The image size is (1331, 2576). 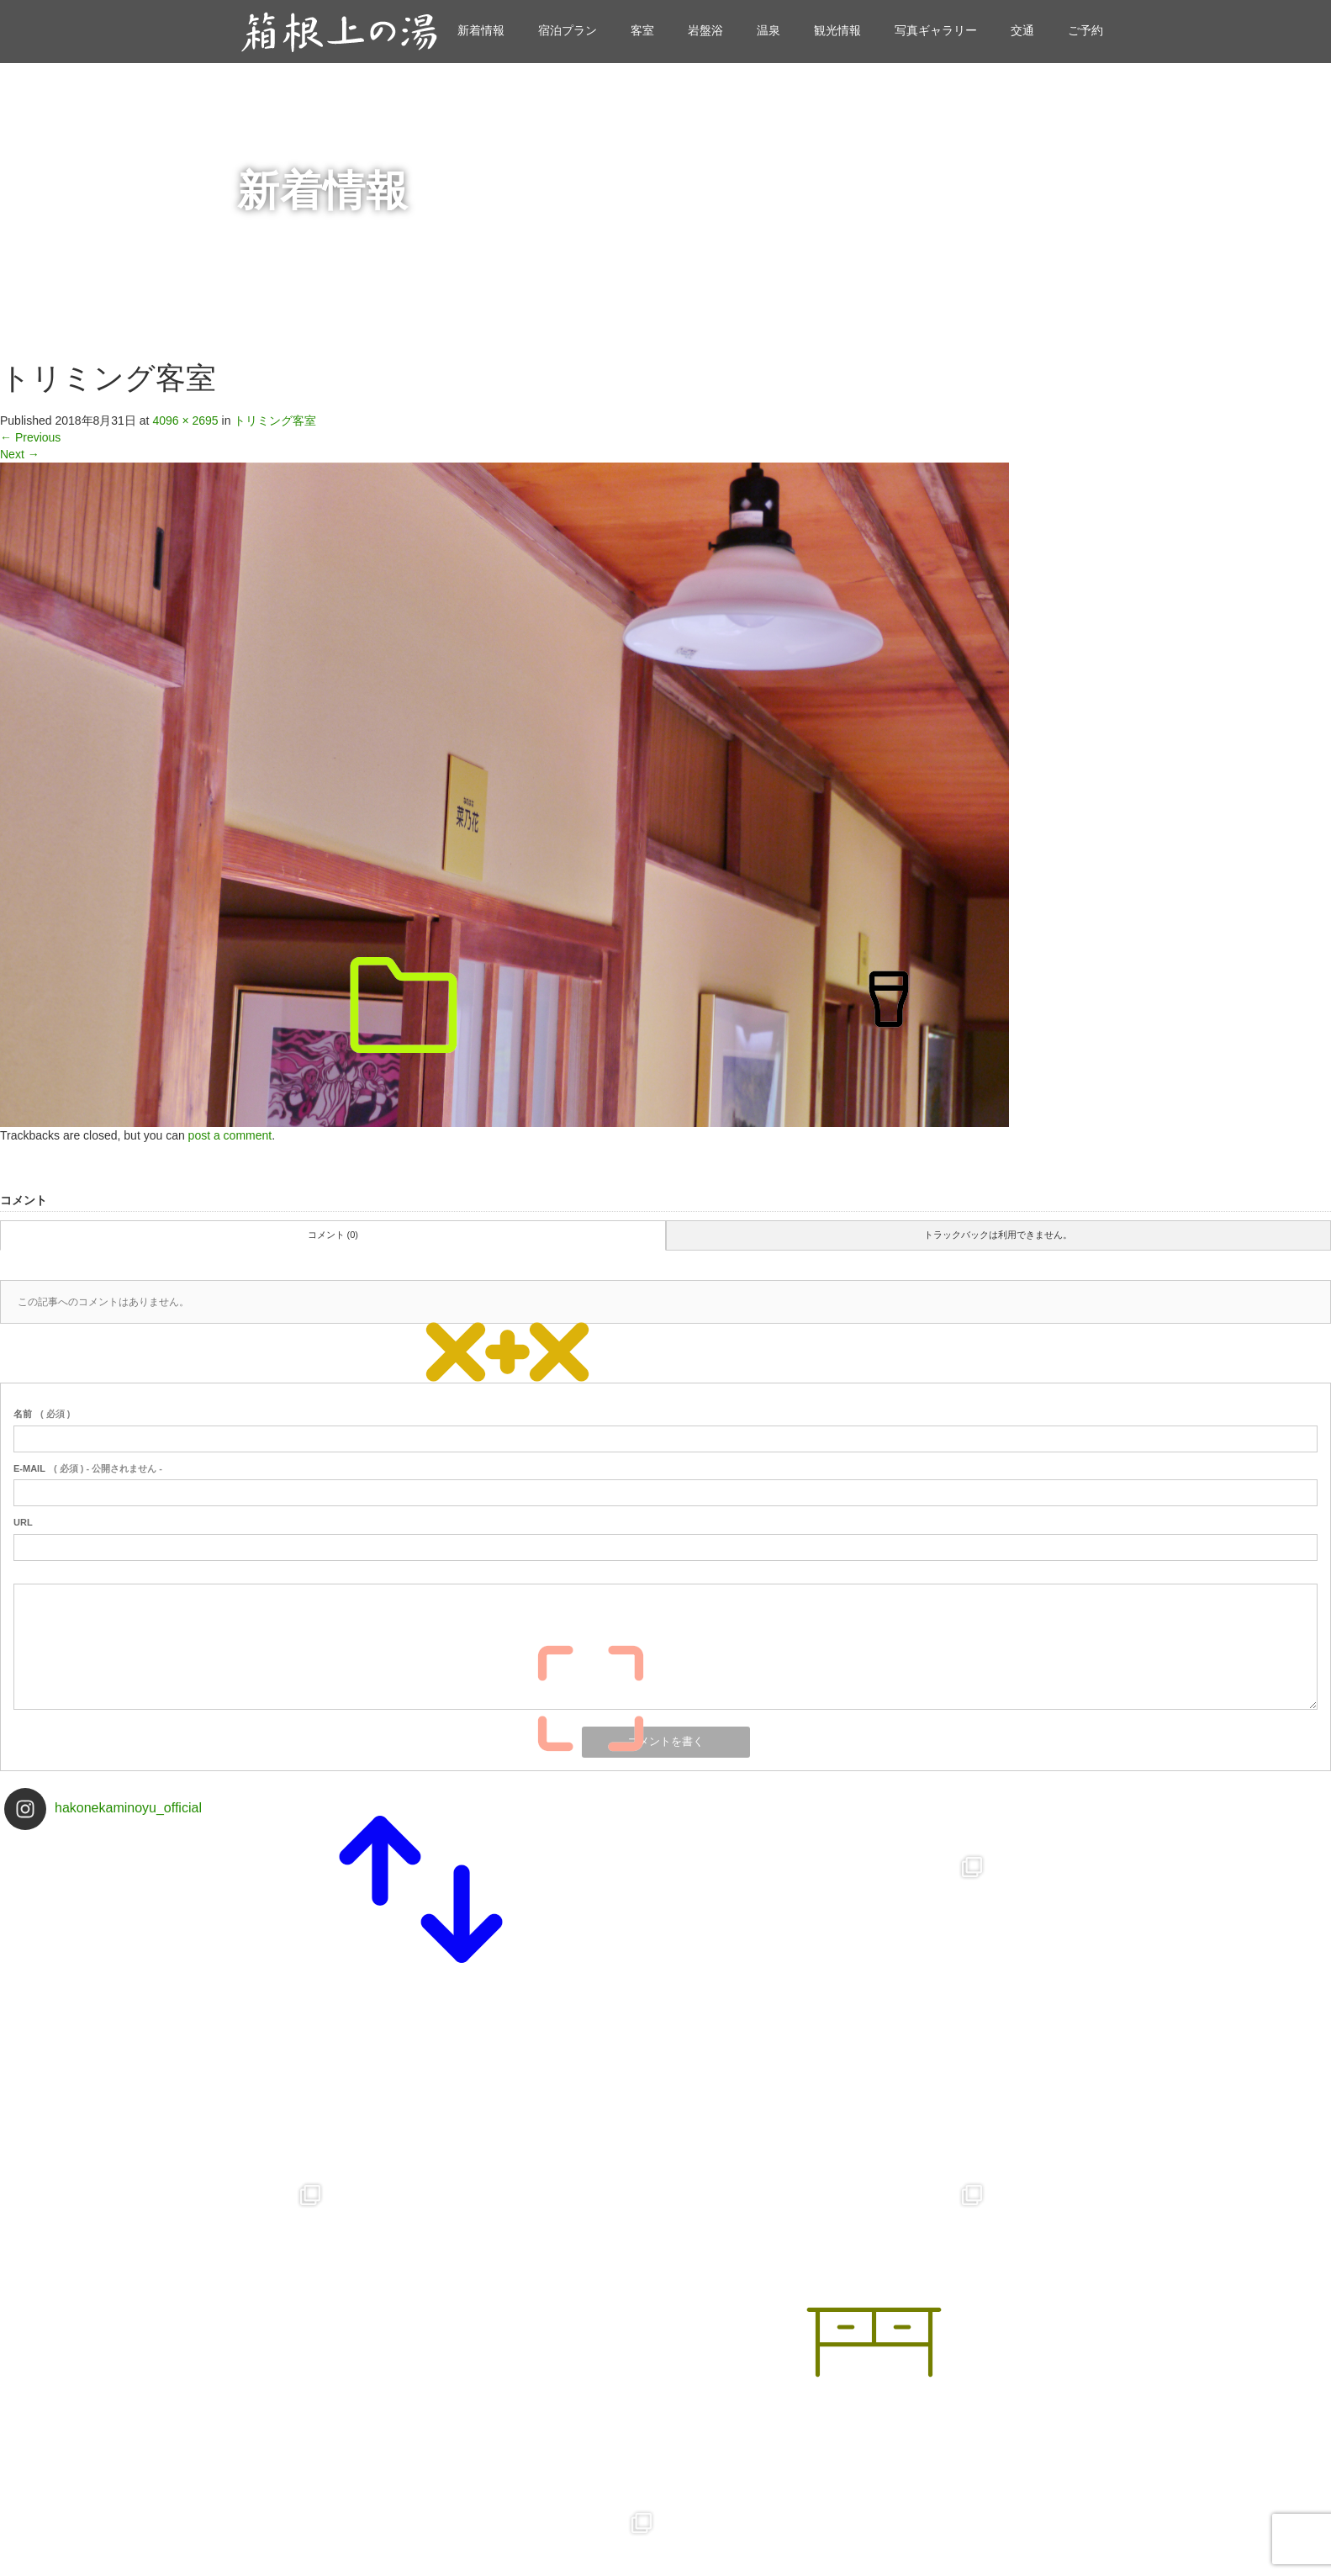 I want to click on open folder or directory, so click(x=404, y=1005).